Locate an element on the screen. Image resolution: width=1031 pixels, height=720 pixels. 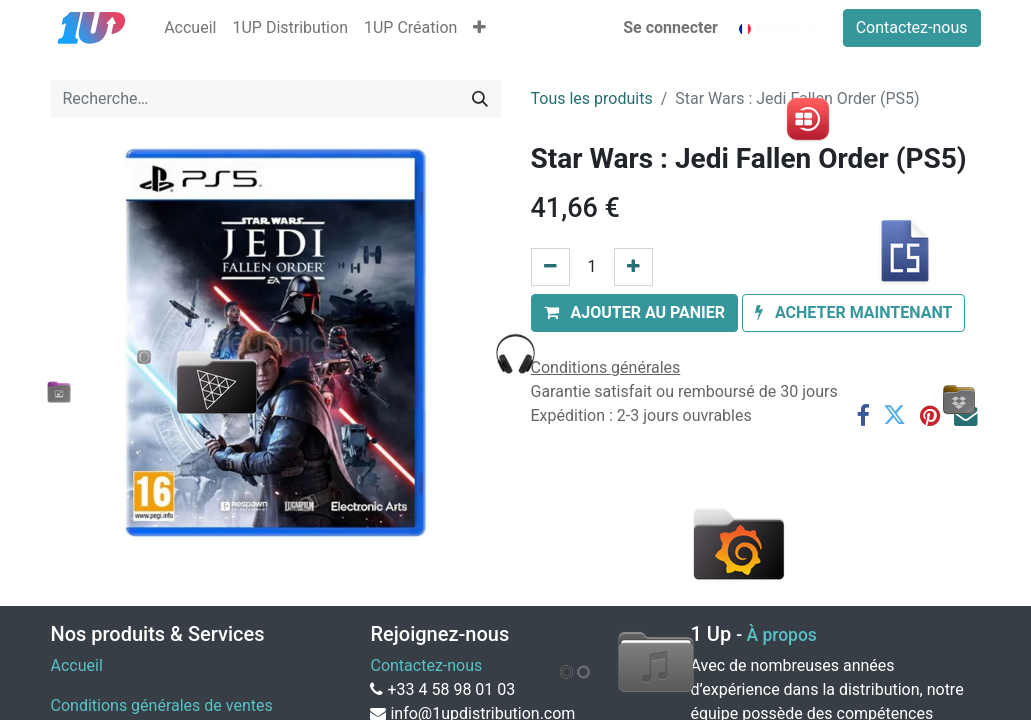
a CoffeeScript source code file is located at coordinates (905, 252).